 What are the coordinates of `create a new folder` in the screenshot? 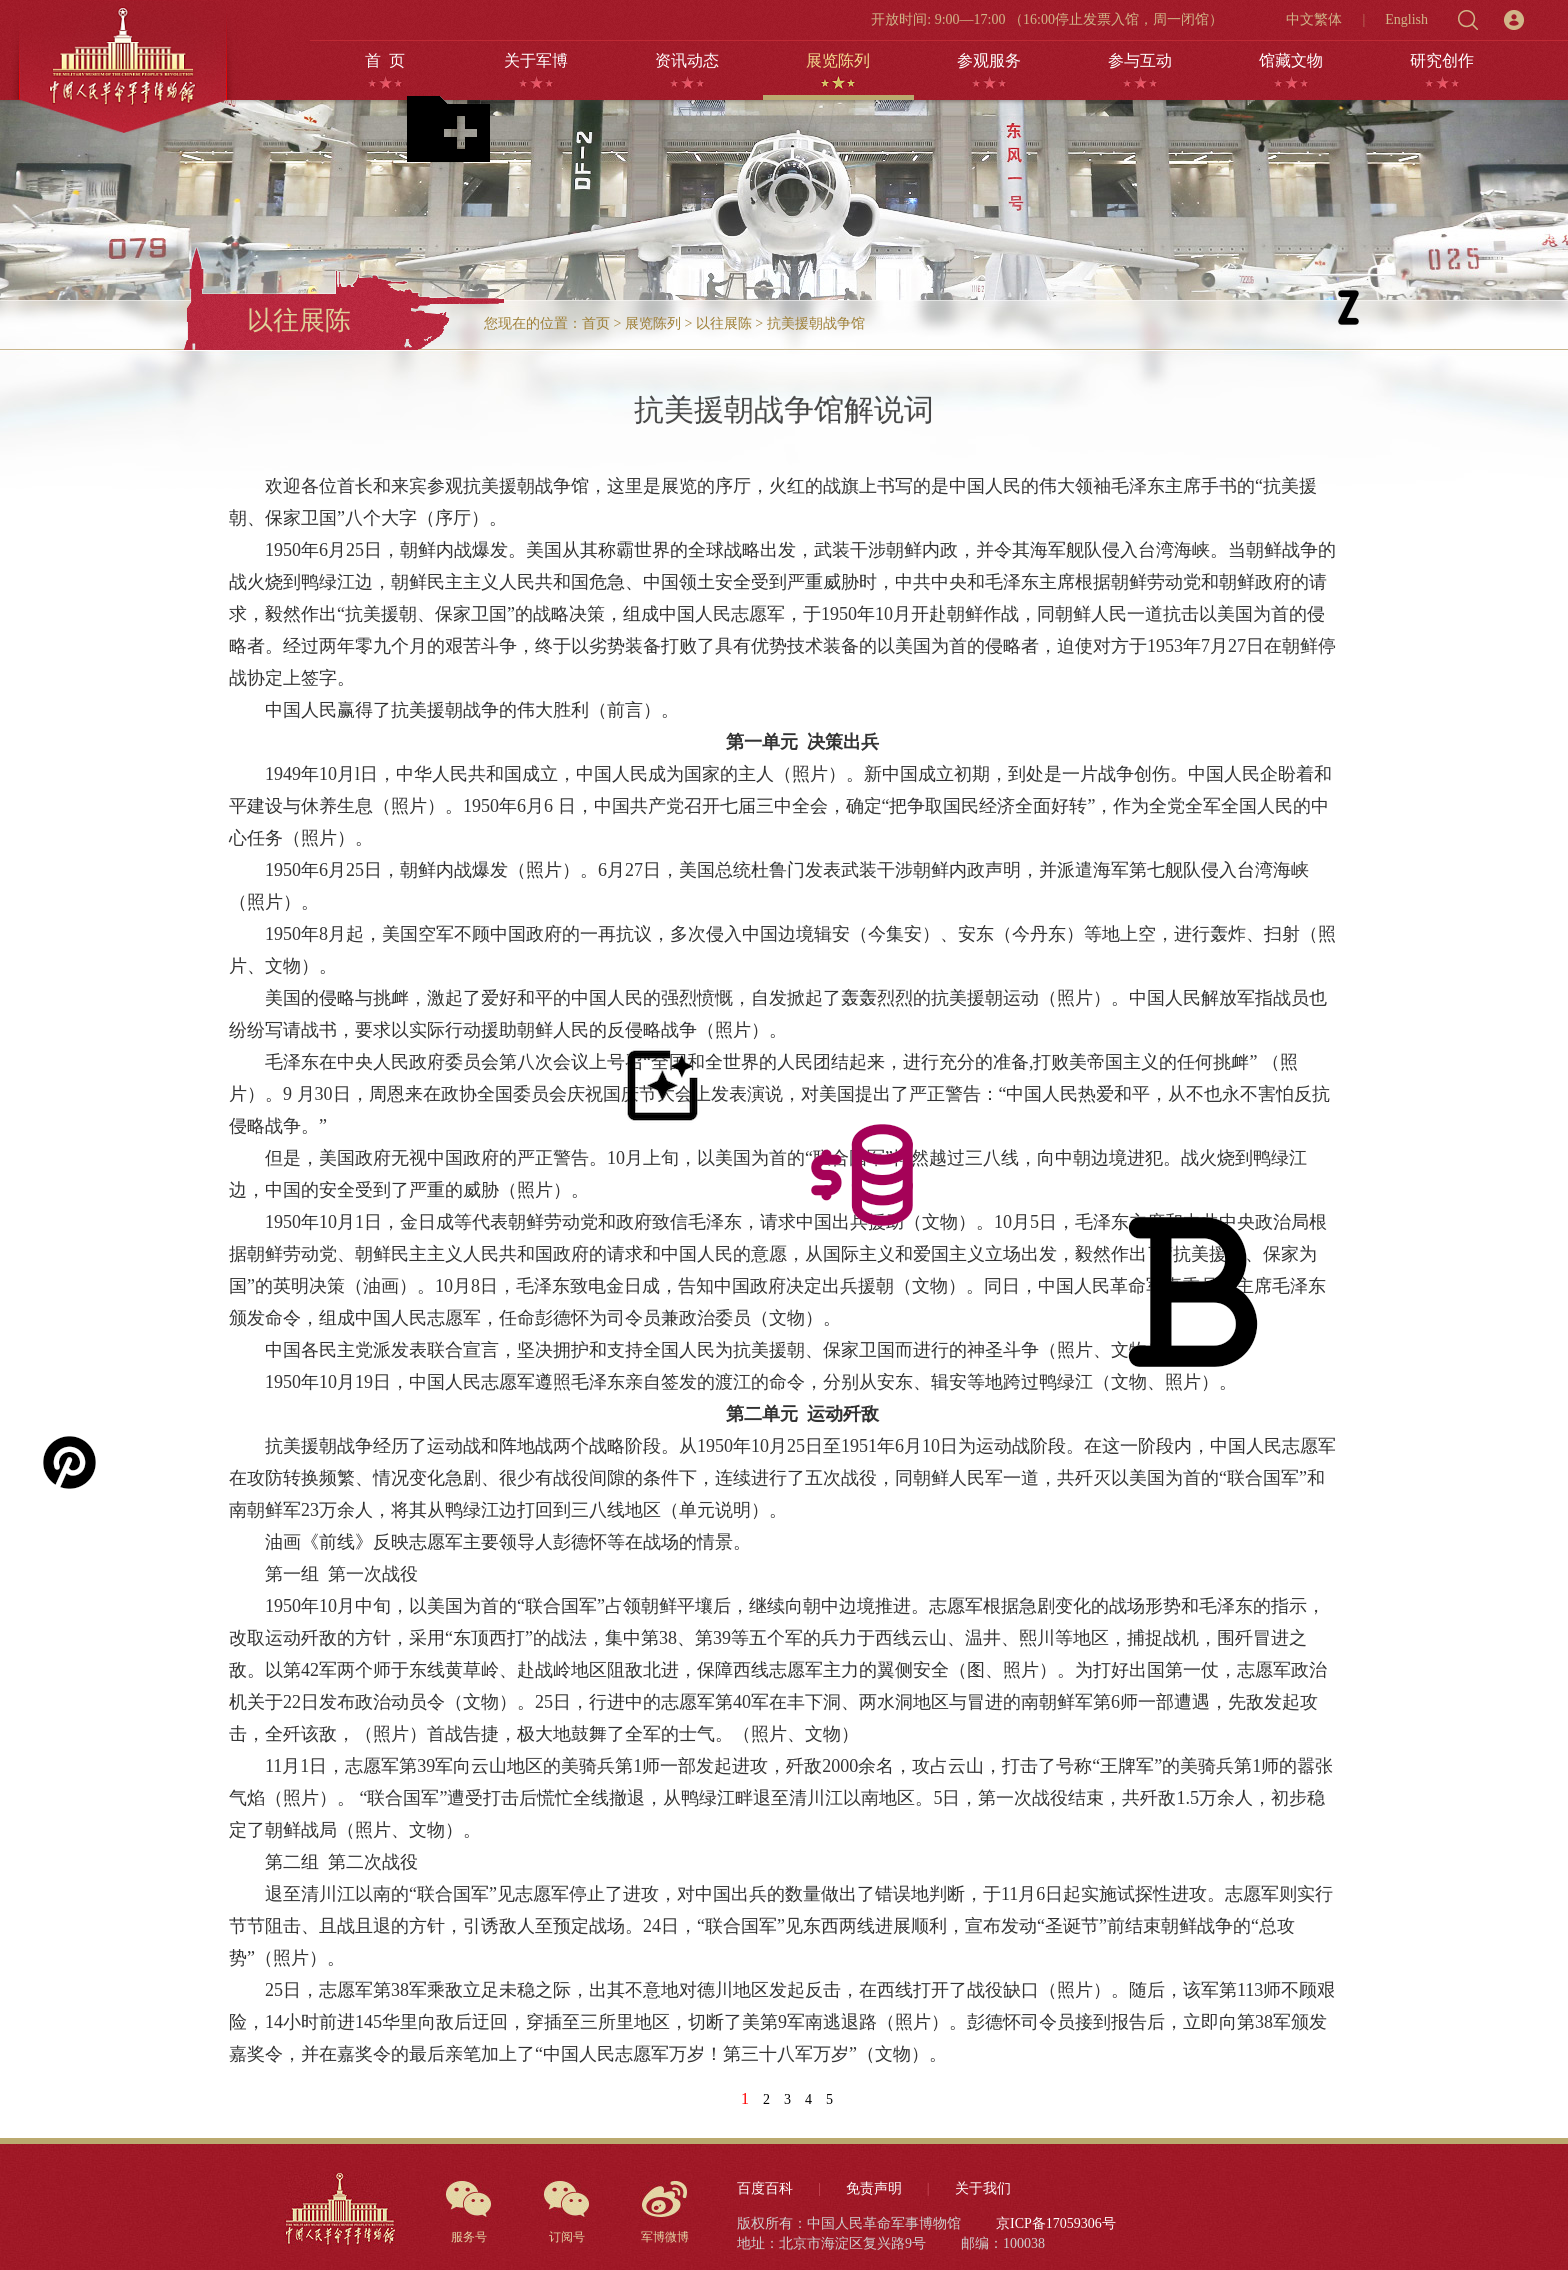 It's located at (448, 128).